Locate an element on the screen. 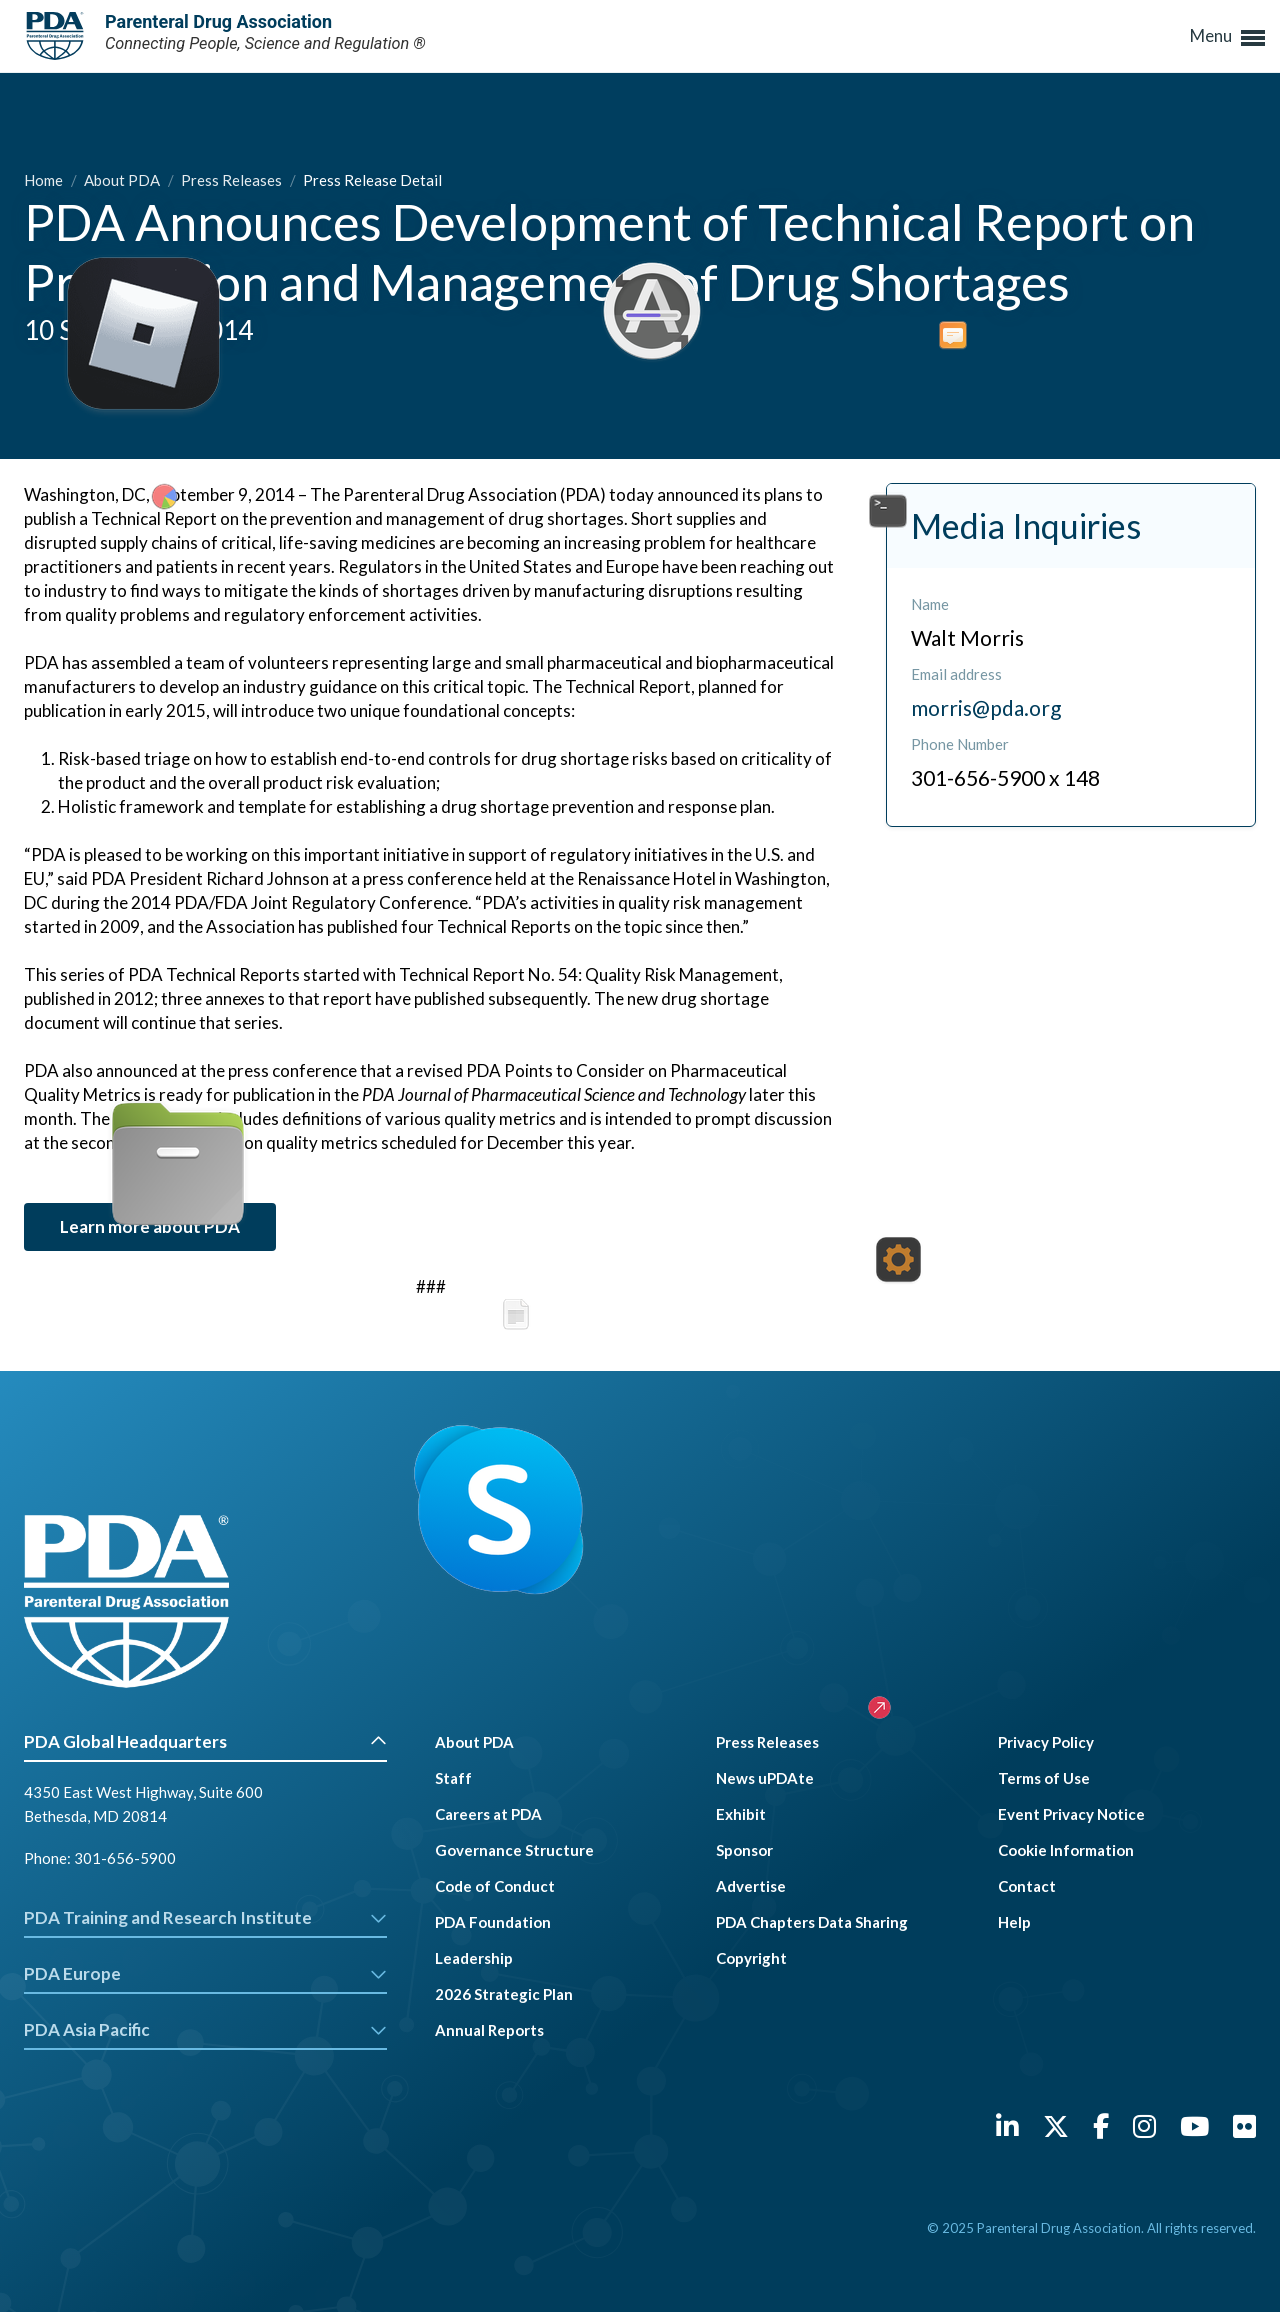  open the file manager application is located at coordinates (178, 1164).